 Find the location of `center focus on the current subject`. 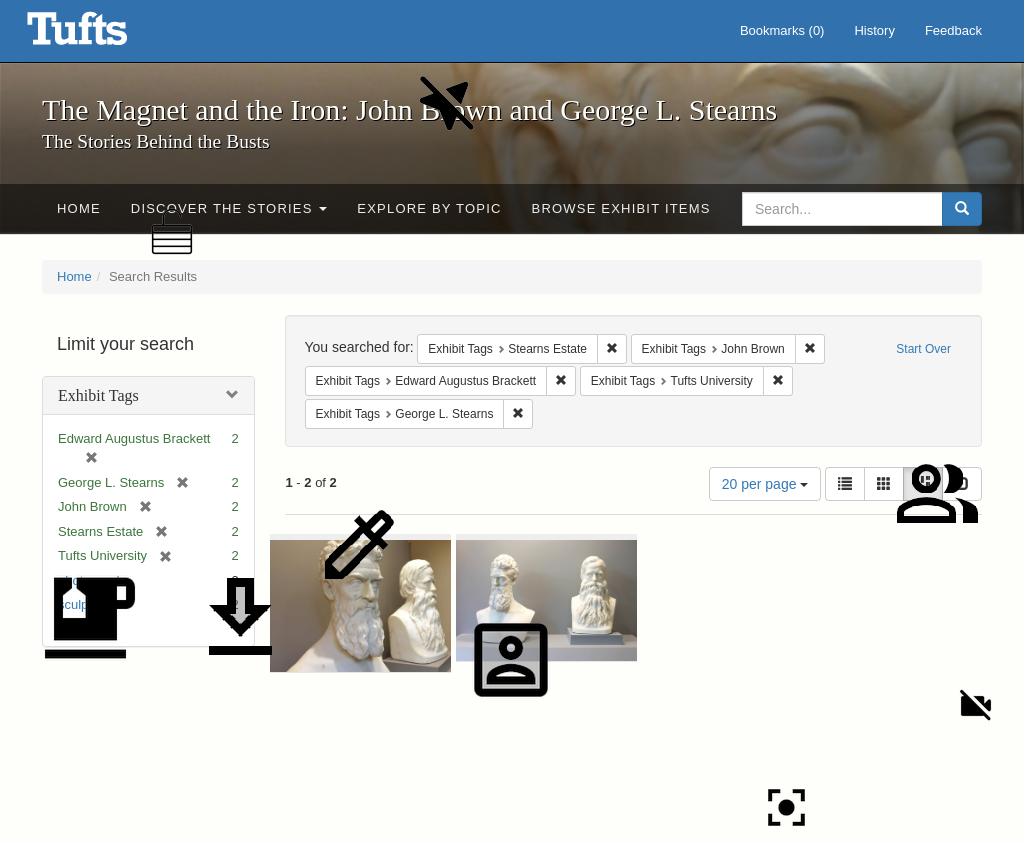

center focus on the current subject is located at coordinates (786, 807).